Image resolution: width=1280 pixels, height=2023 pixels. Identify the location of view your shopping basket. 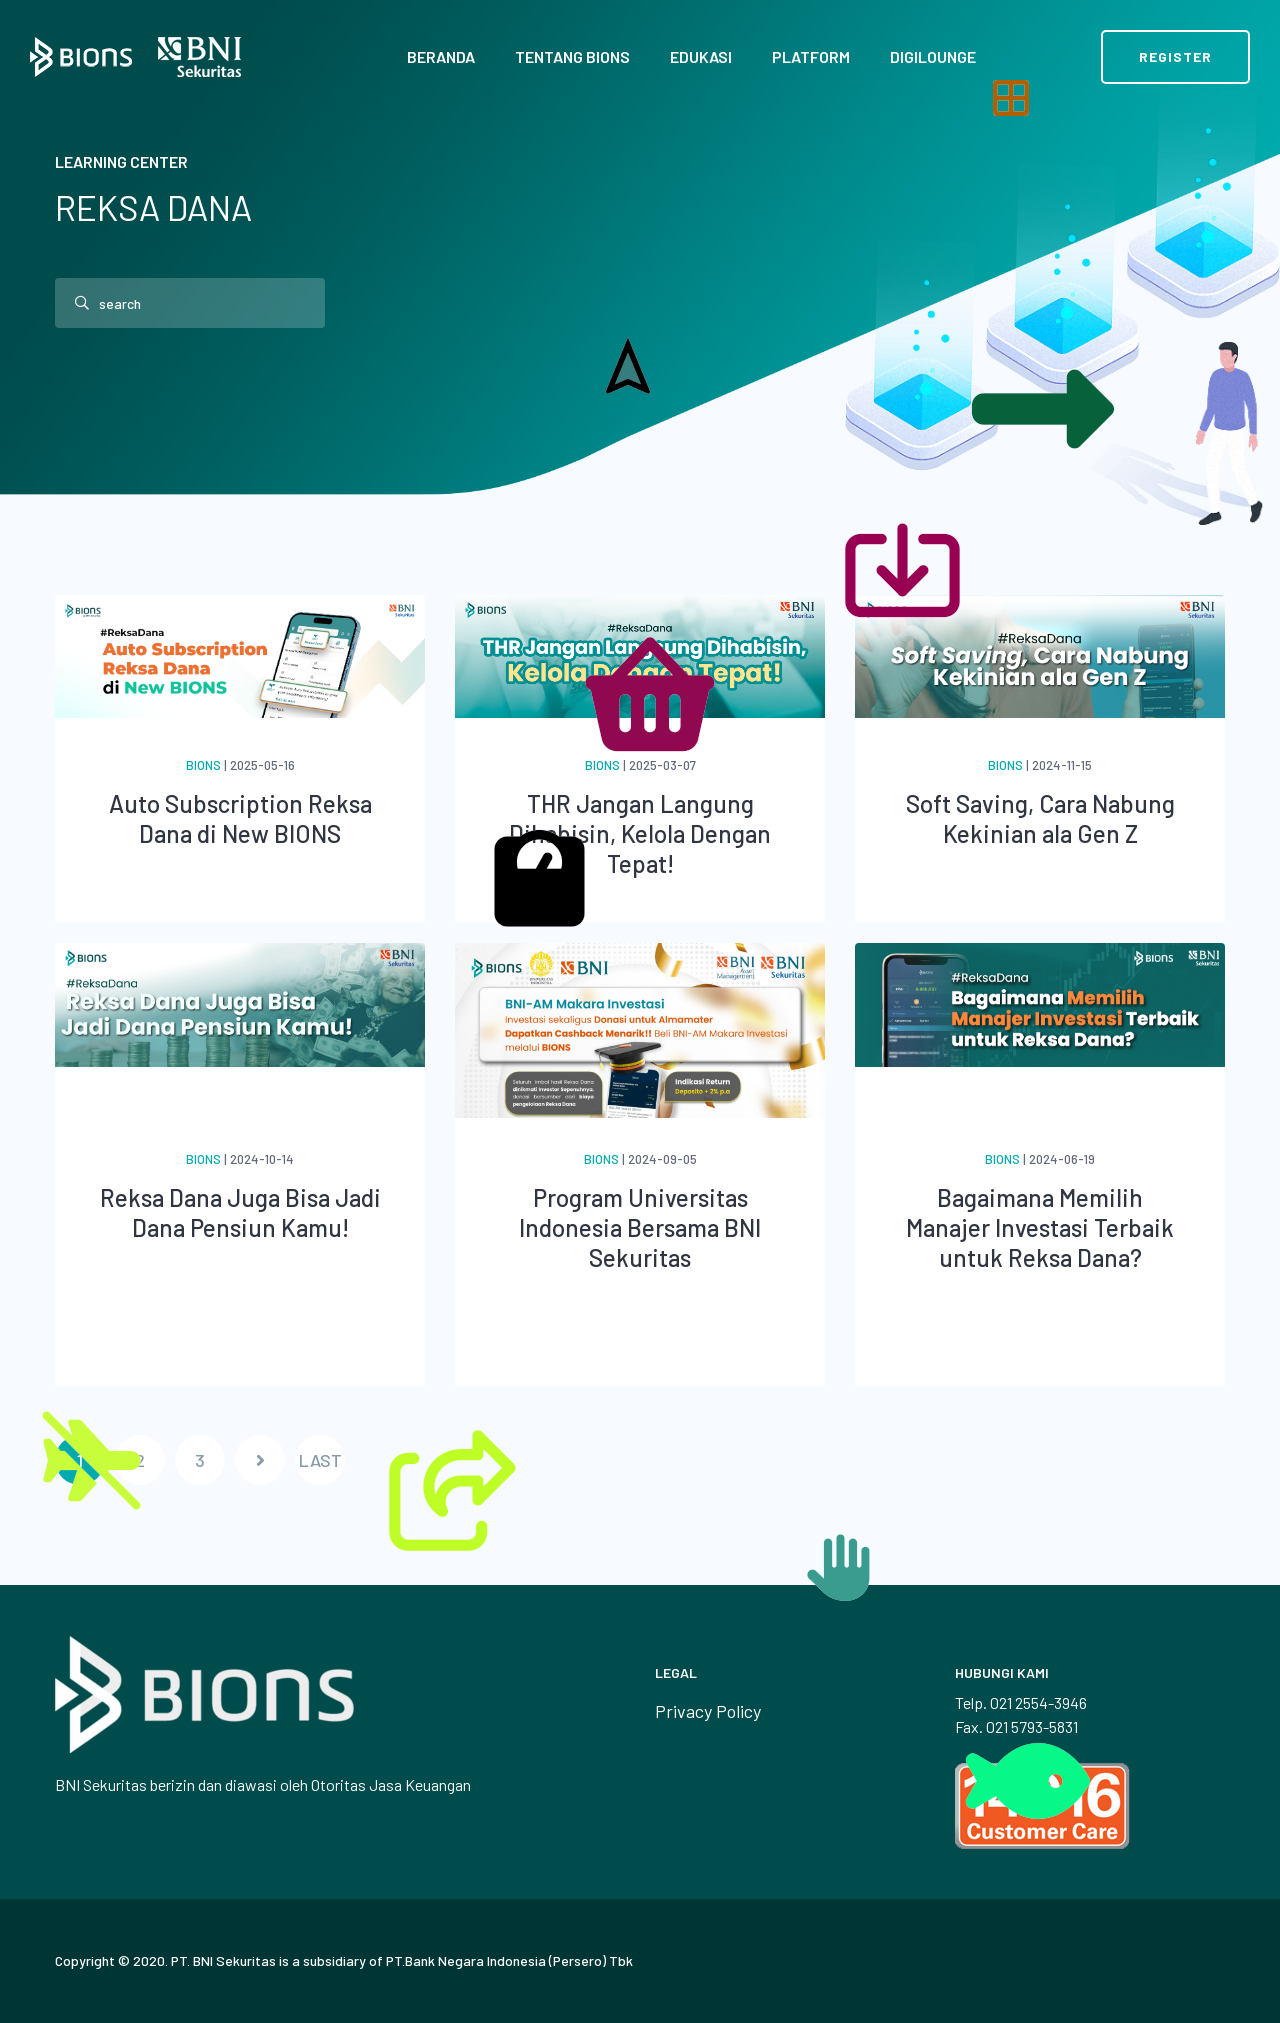
(650, 698).